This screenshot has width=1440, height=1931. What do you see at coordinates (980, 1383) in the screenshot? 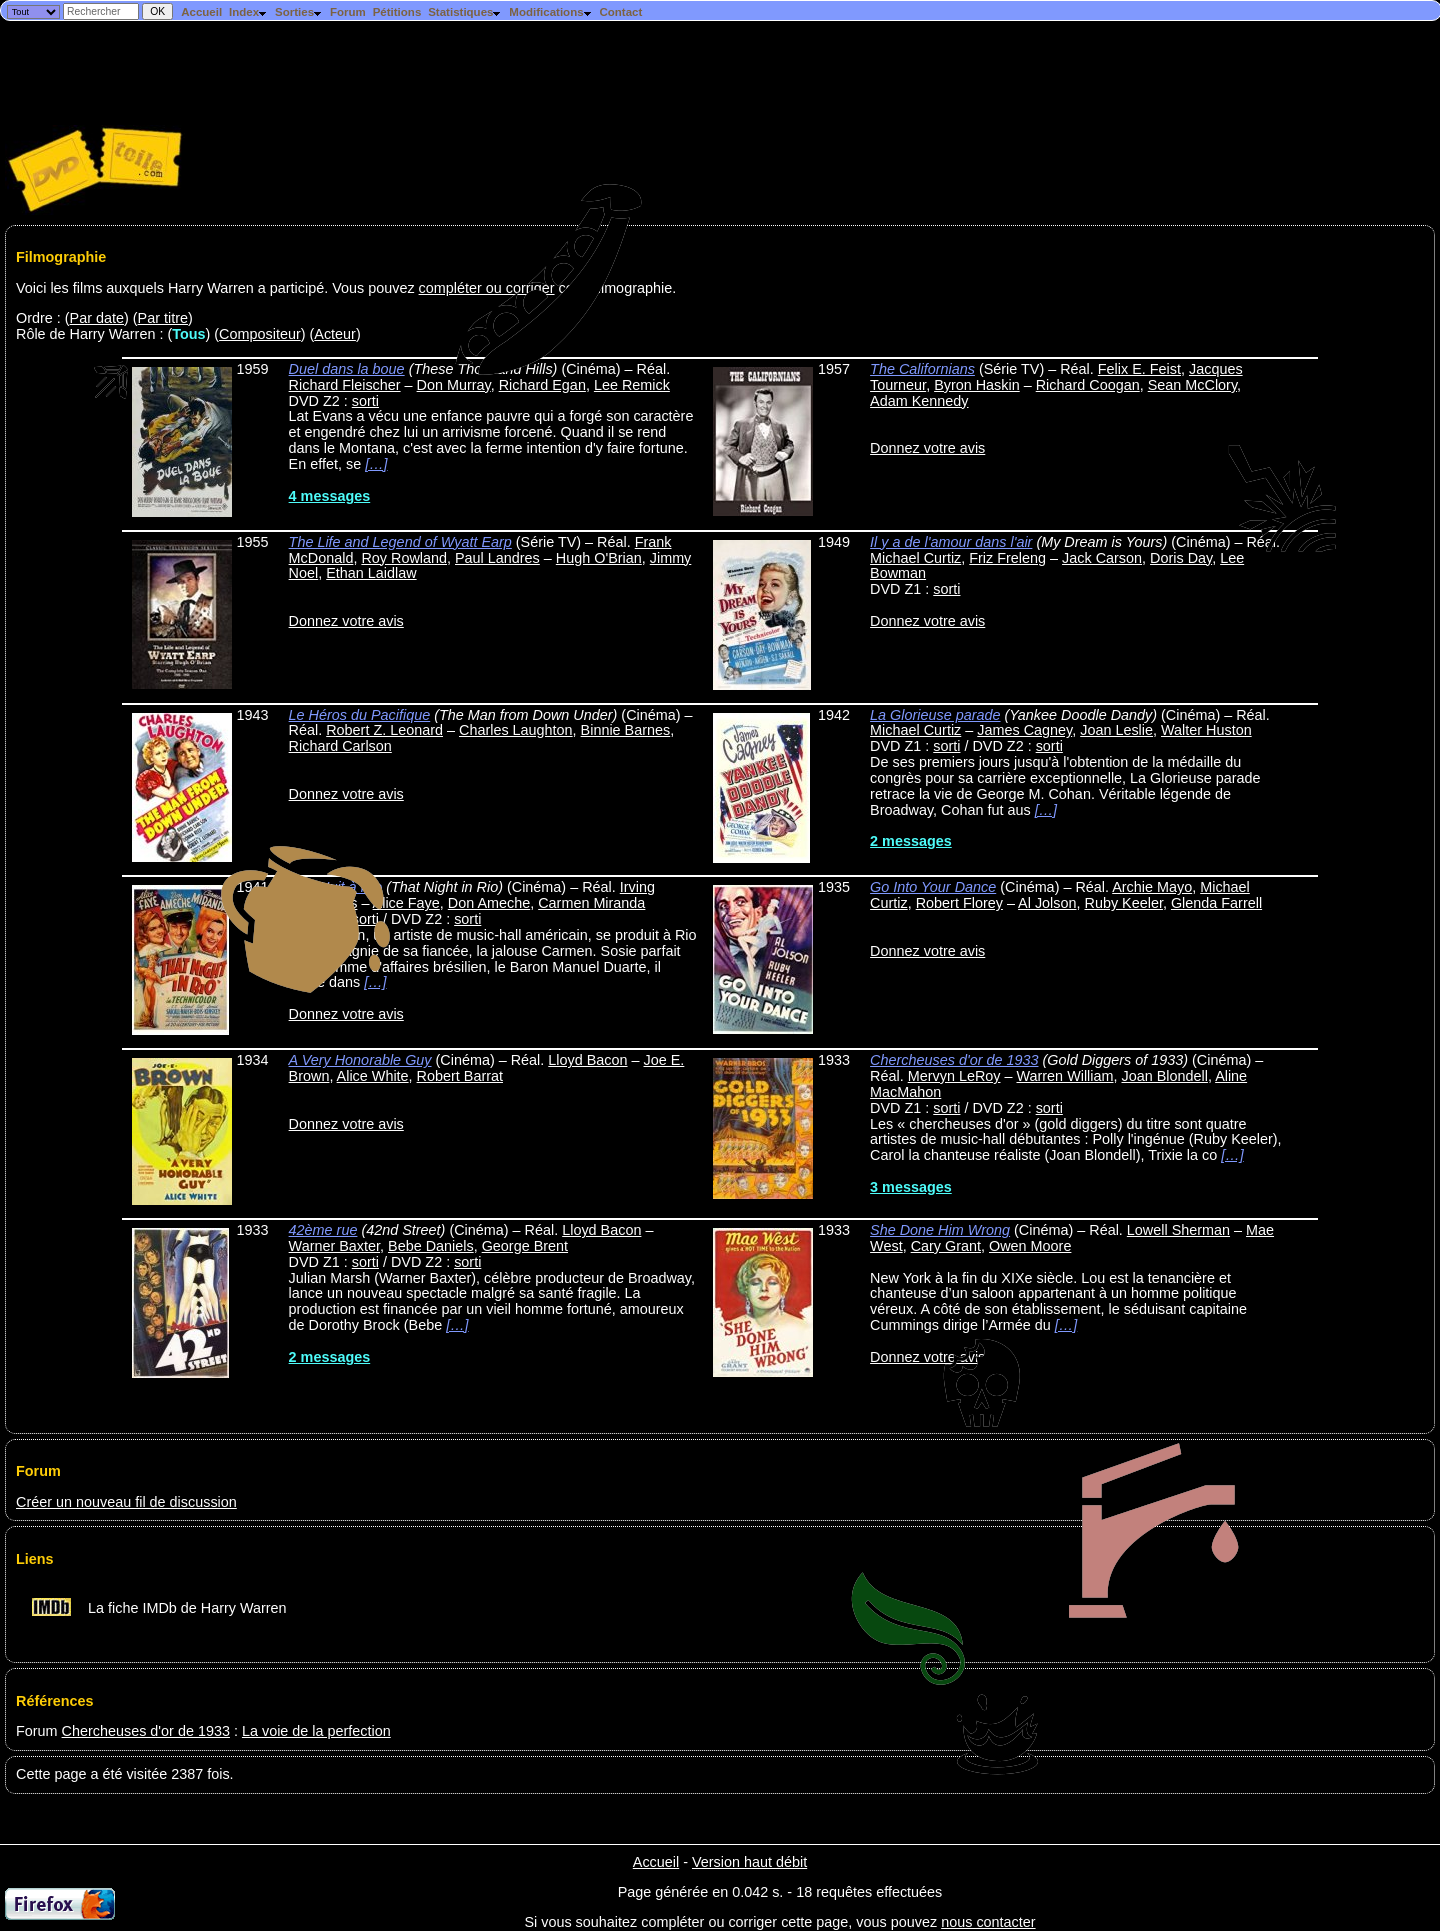
I see `indicates a defeated enemy or death state` at bounding box center [980, 1383].